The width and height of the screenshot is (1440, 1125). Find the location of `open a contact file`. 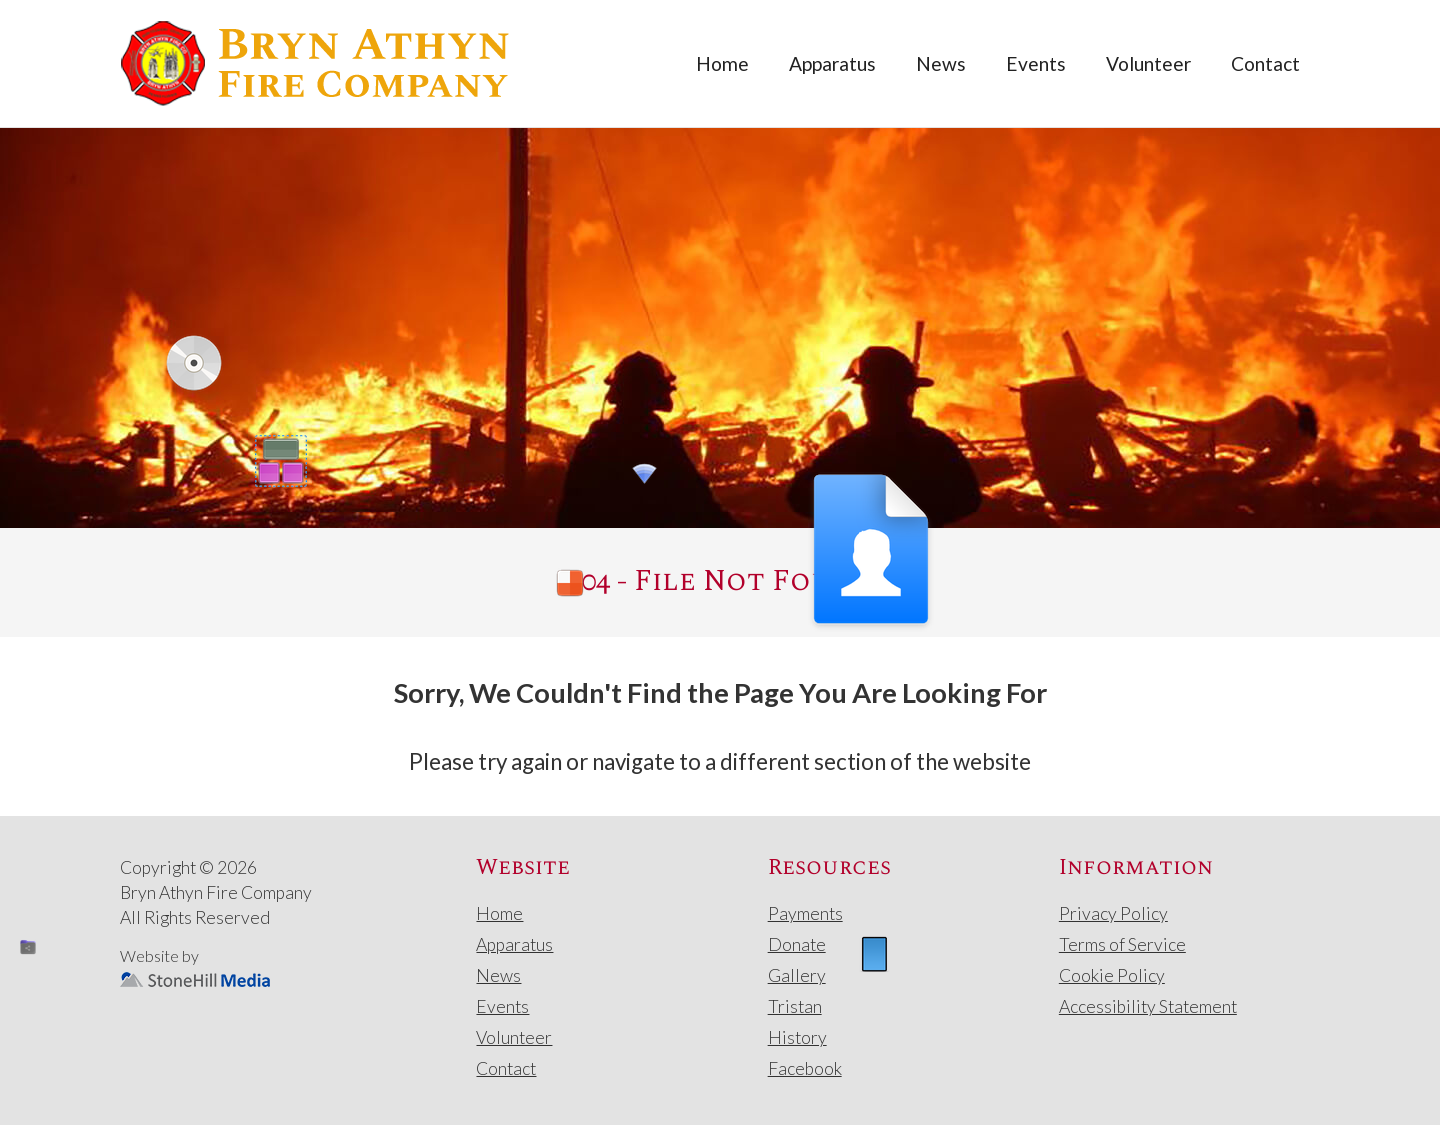

open a contact file is located at coordinates (871, 552).